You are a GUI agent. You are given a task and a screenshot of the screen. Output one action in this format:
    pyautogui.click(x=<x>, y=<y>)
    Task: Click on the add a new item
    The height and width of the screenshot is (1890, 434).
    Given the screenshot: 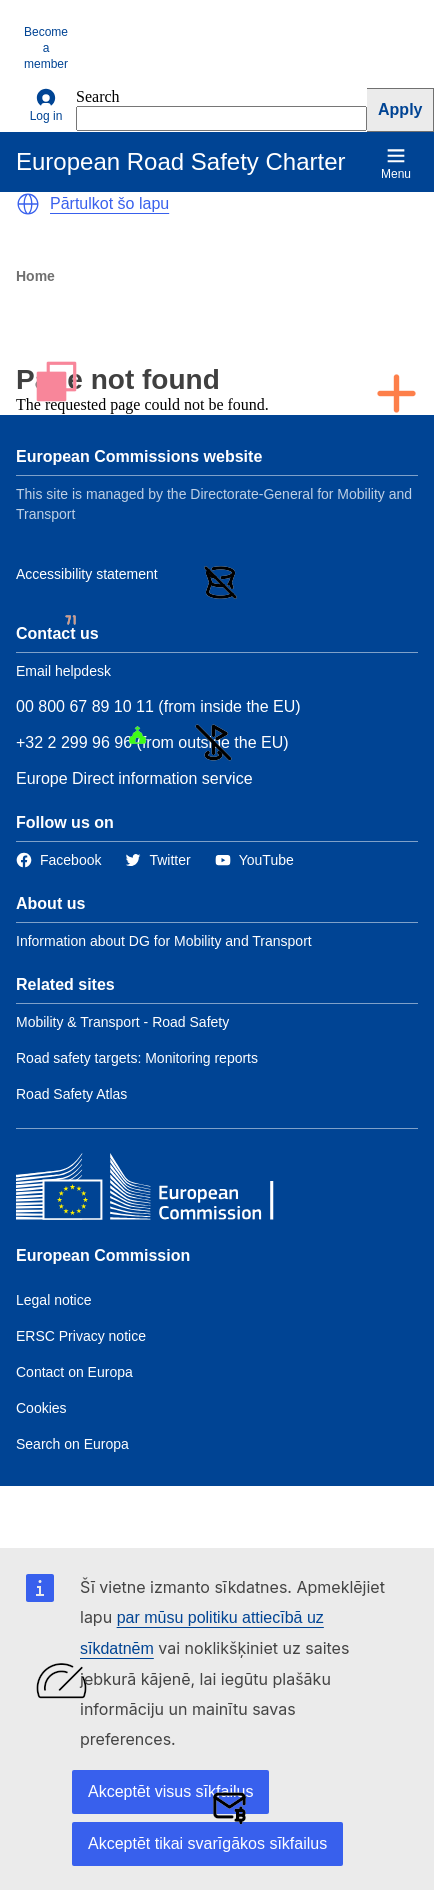 What is the action you would take?
    pyautogui.click(x=396, y=393)
    